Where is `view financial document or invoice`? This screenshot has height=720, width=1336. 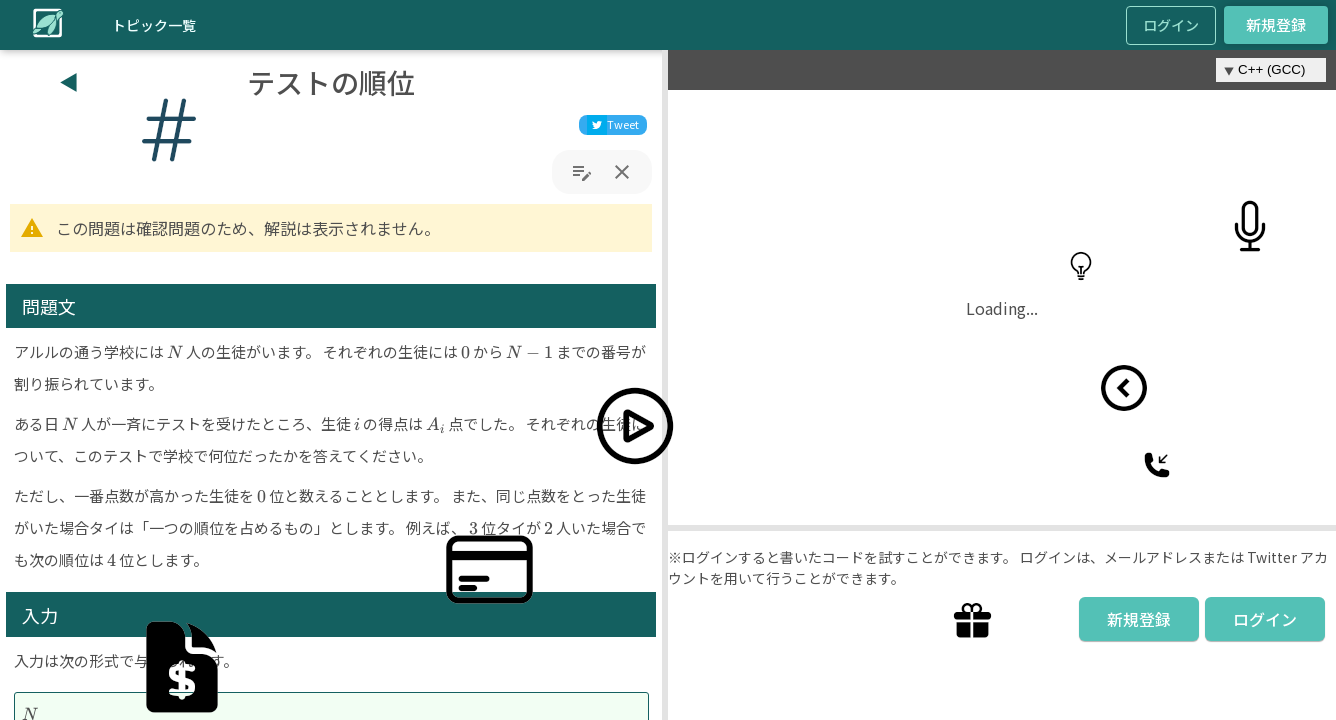 view financial document or invoice is located at coordinates (182, 667).